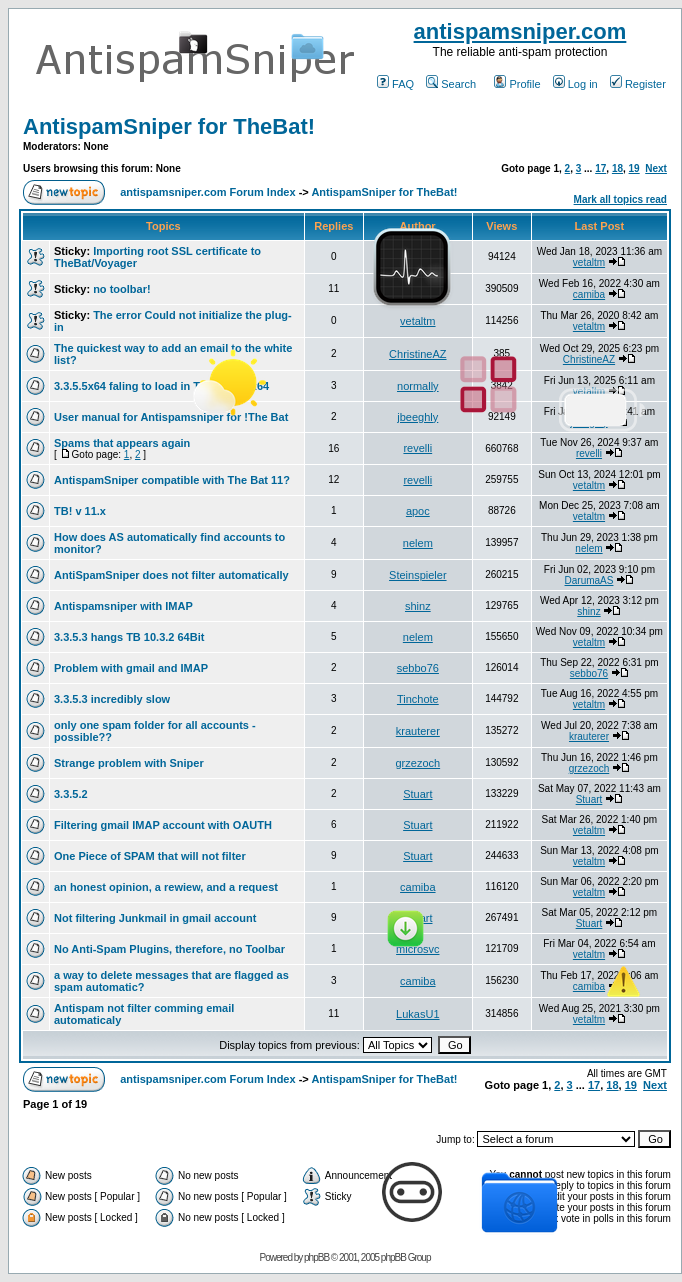  I want to click on folder containing Plan 9 operating system files, so click(193, 43).